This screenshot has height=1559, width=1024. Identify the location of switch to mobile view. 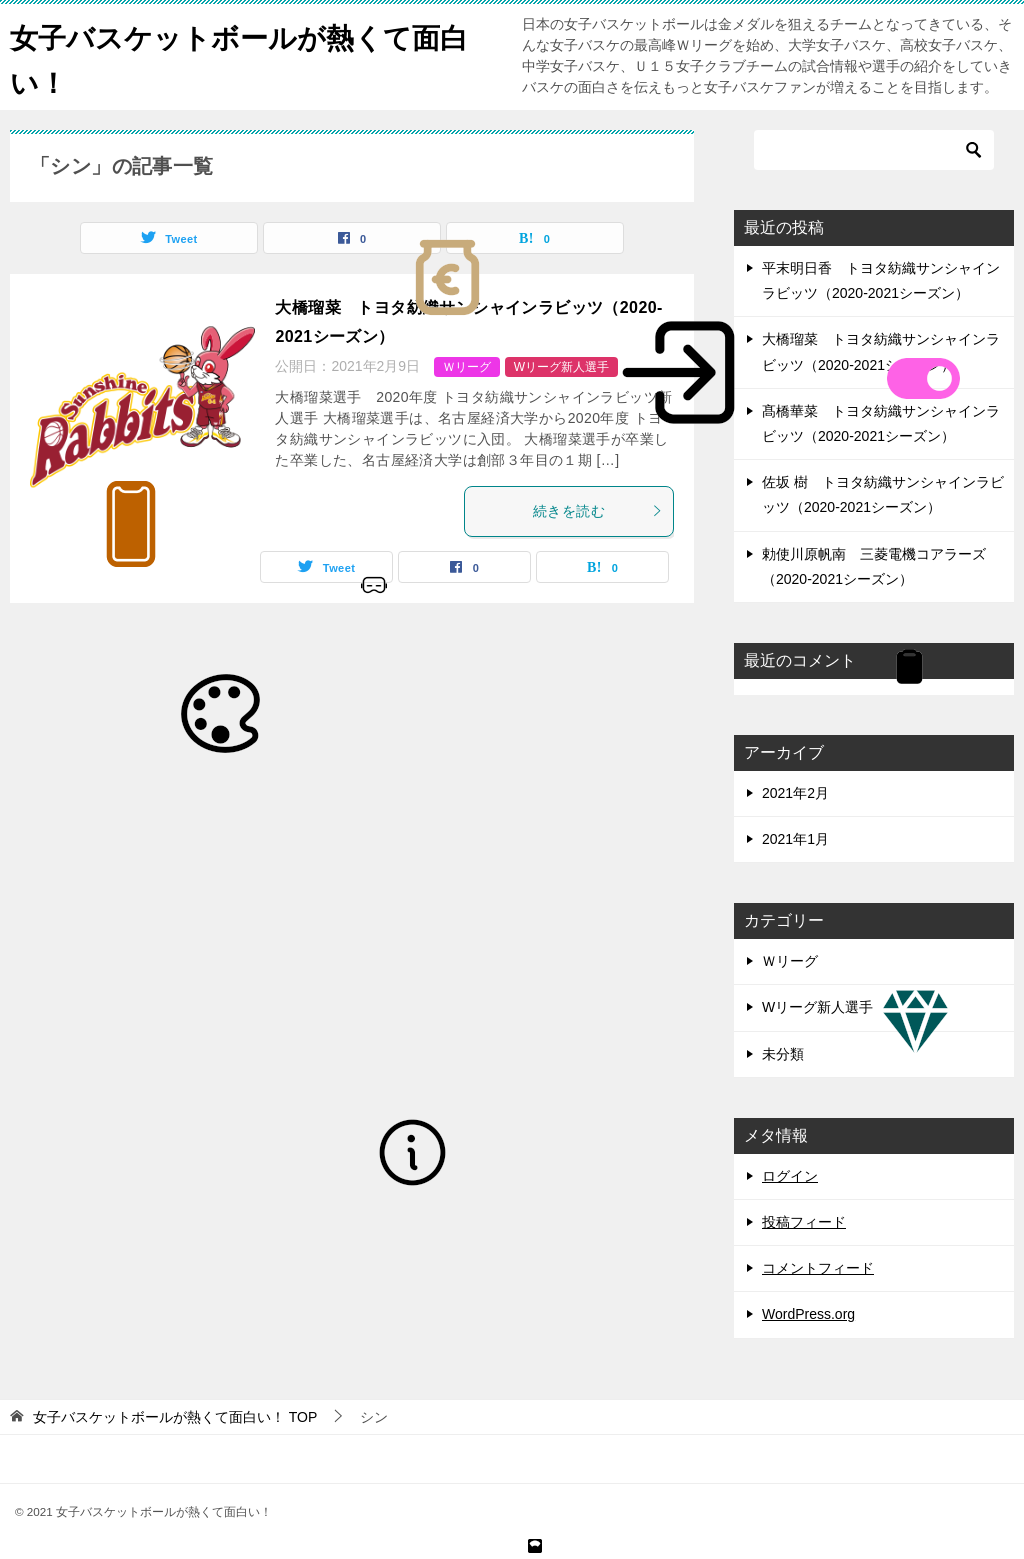
(131, 524).